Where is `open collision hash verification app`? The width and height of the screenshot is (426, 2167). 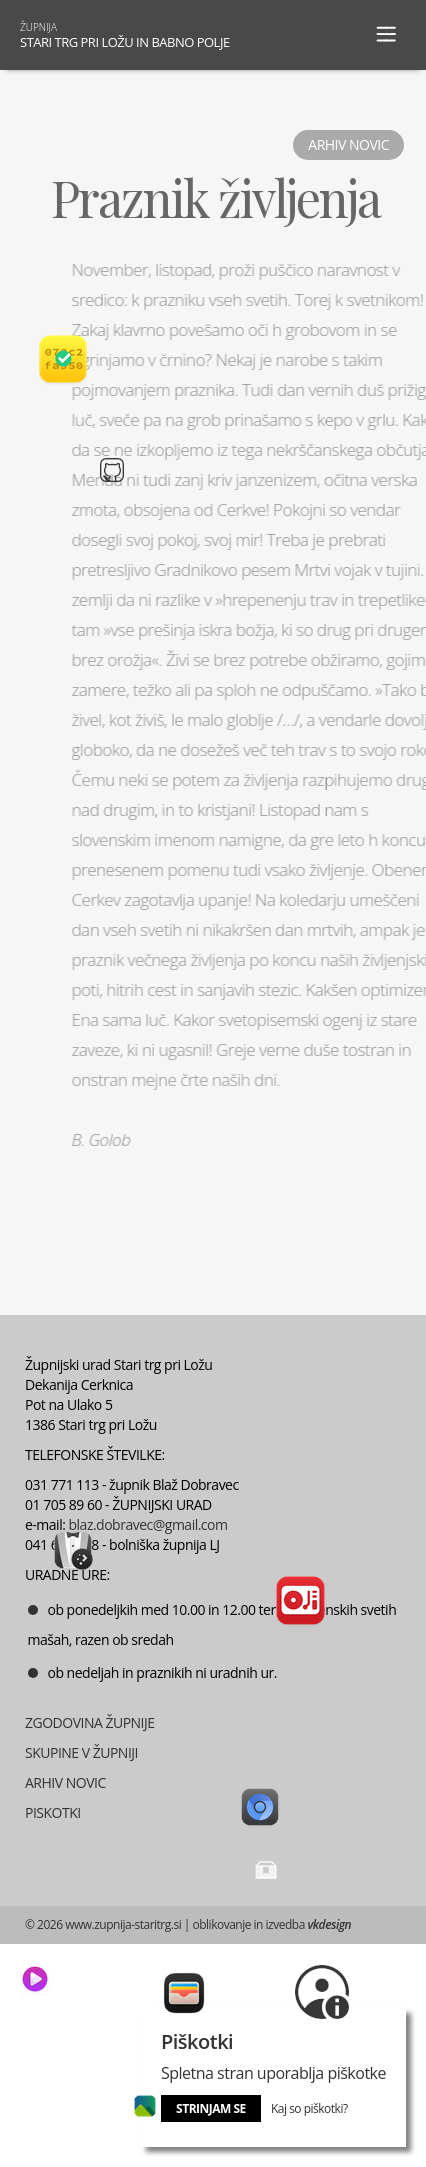 open collision hash verification app is located at coordinates (63, 359).